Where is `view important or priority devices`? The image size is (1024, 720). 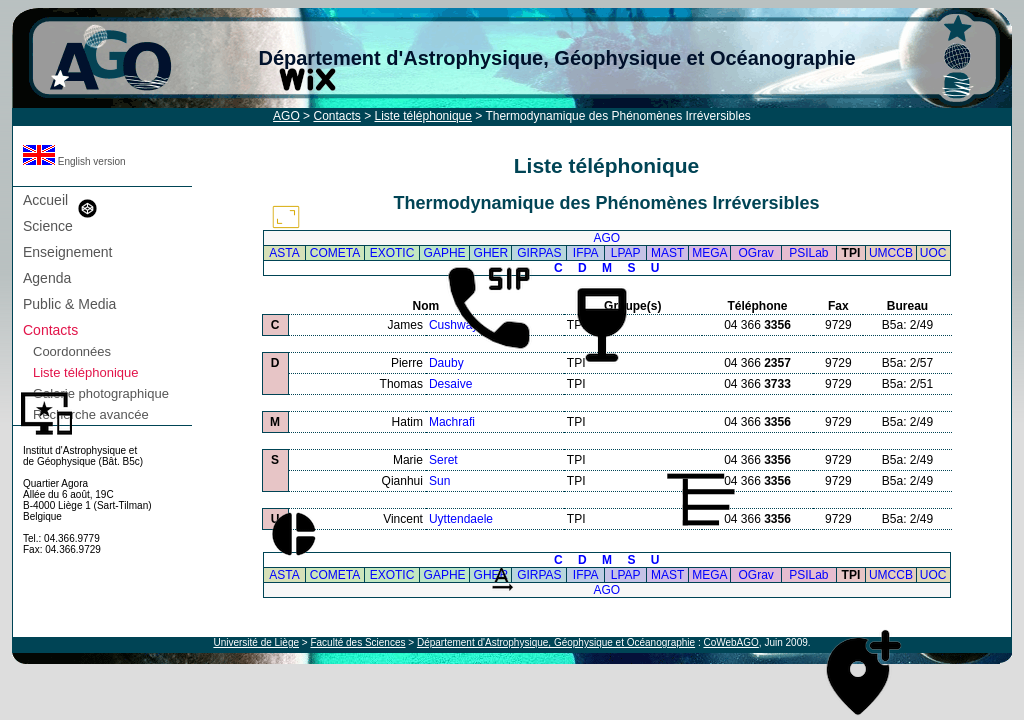
view important or priority devices is located at coordinates (46, 413).